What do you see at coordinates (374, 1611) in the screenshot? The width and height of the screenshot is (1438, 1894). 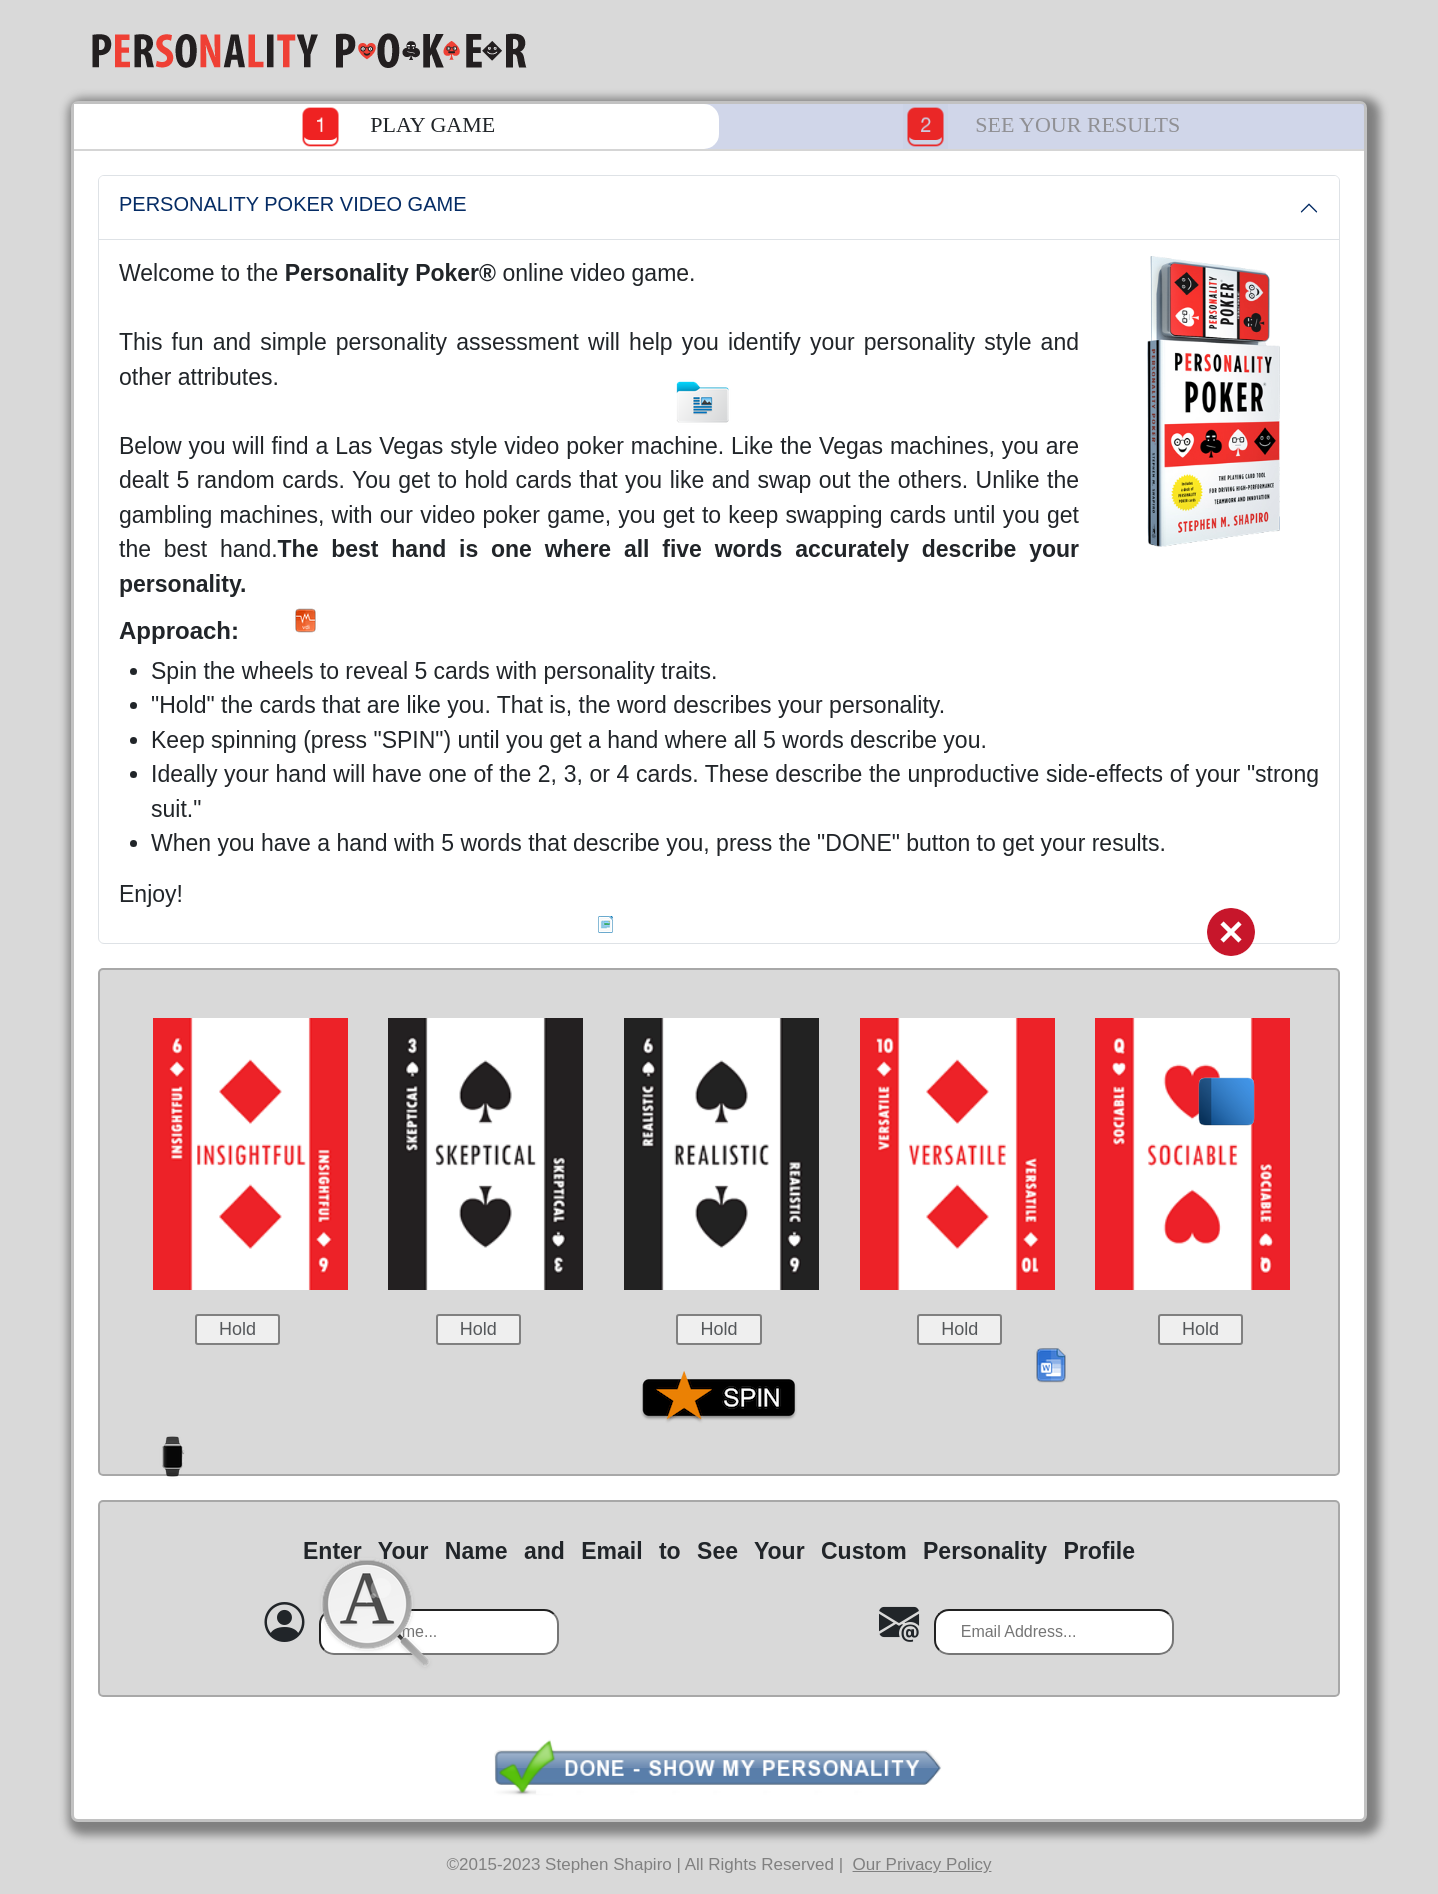 I see `search for text or content` at bounding box center [374, 1611].